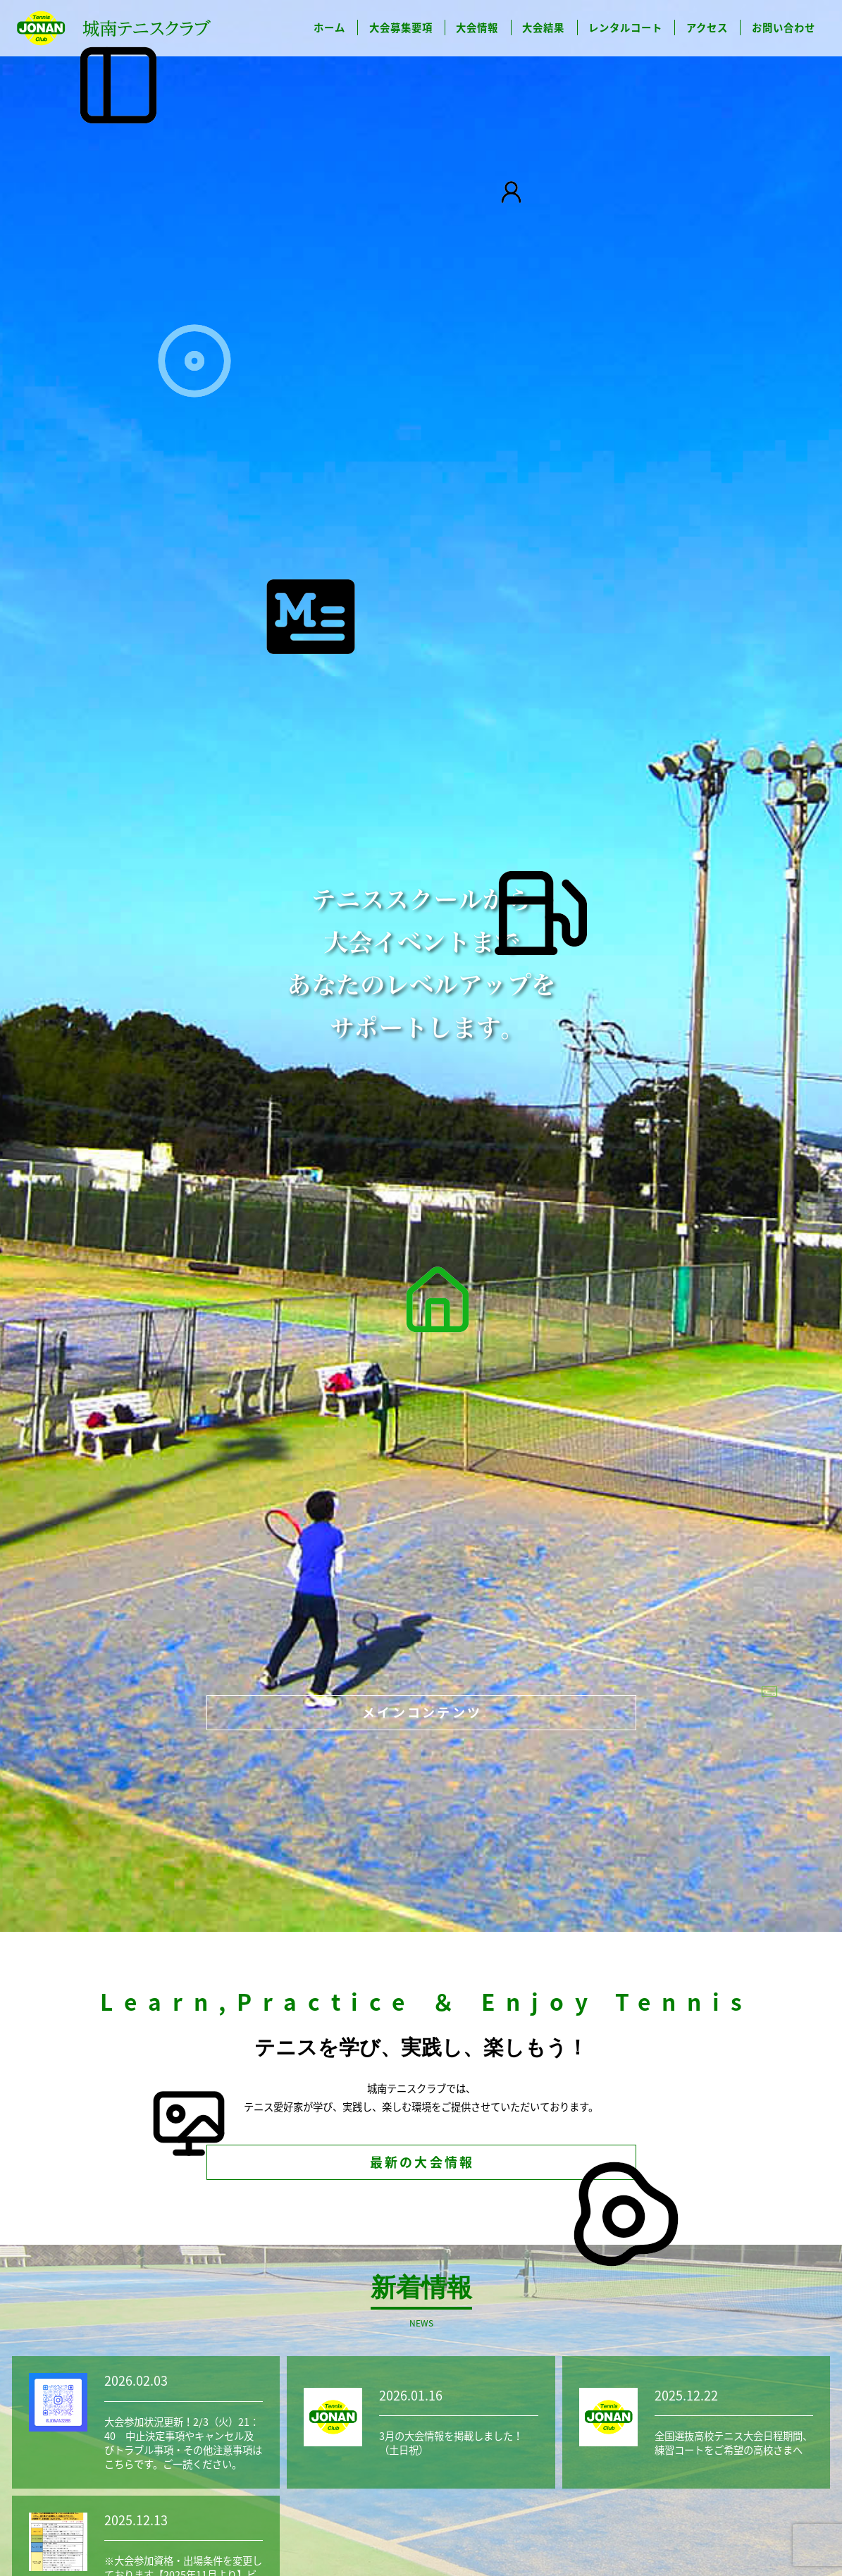  I want to click on find nearby gas stations, so click(540, 913).